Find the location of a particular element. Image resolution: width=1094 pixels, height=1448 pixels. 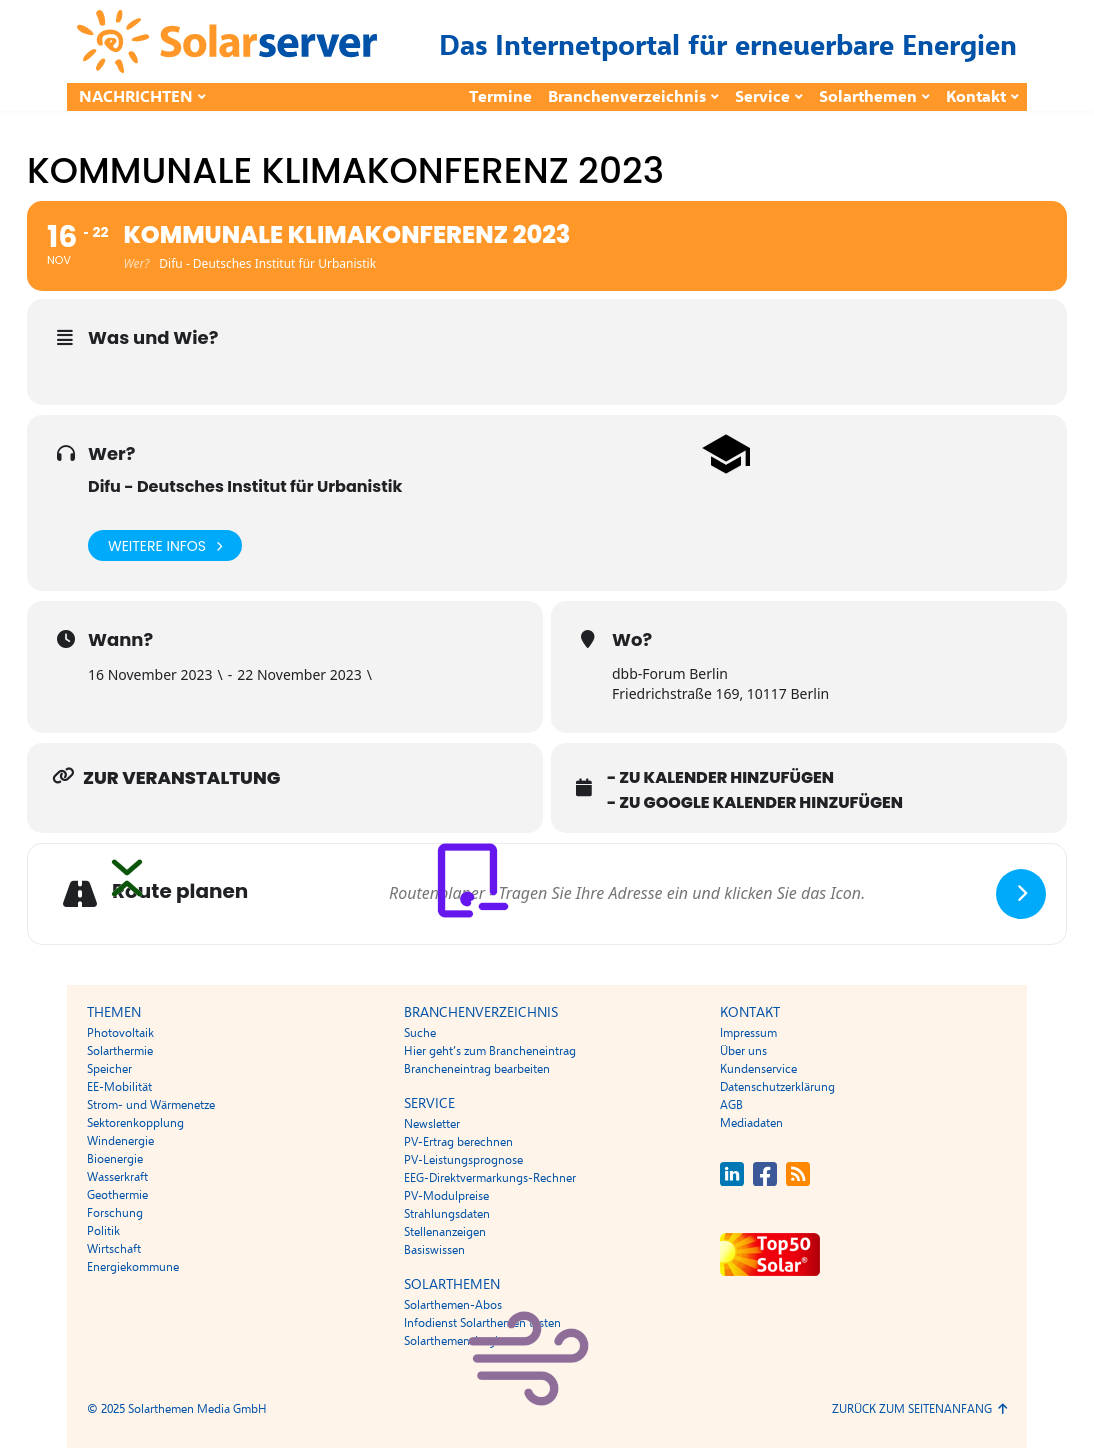

indicates current wind conditions is located at coordinates (528, 1358).